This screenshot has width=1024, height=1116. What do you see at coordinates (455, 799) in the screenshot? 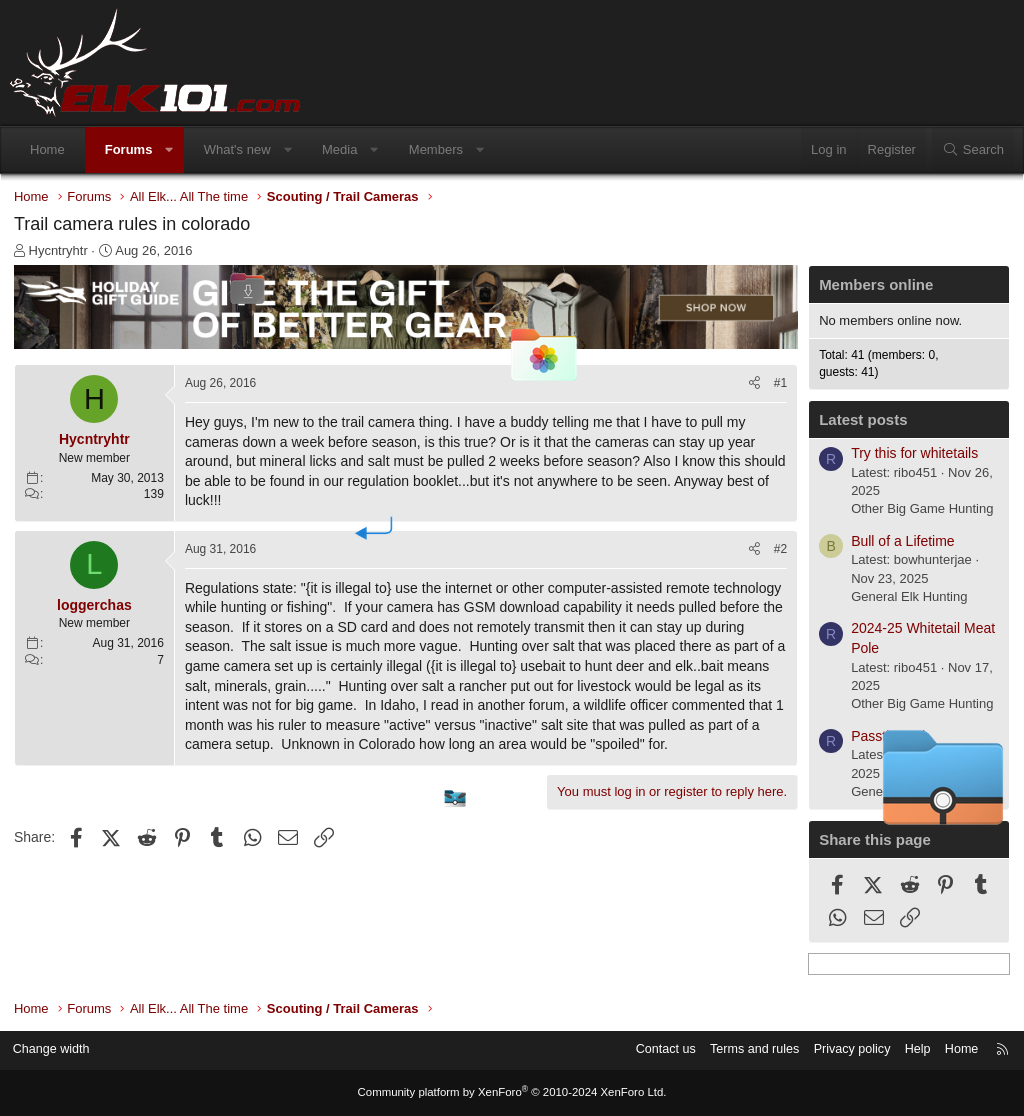
I see `folder for storing pokémon great ball-related files` at bounding box center [455, 799].